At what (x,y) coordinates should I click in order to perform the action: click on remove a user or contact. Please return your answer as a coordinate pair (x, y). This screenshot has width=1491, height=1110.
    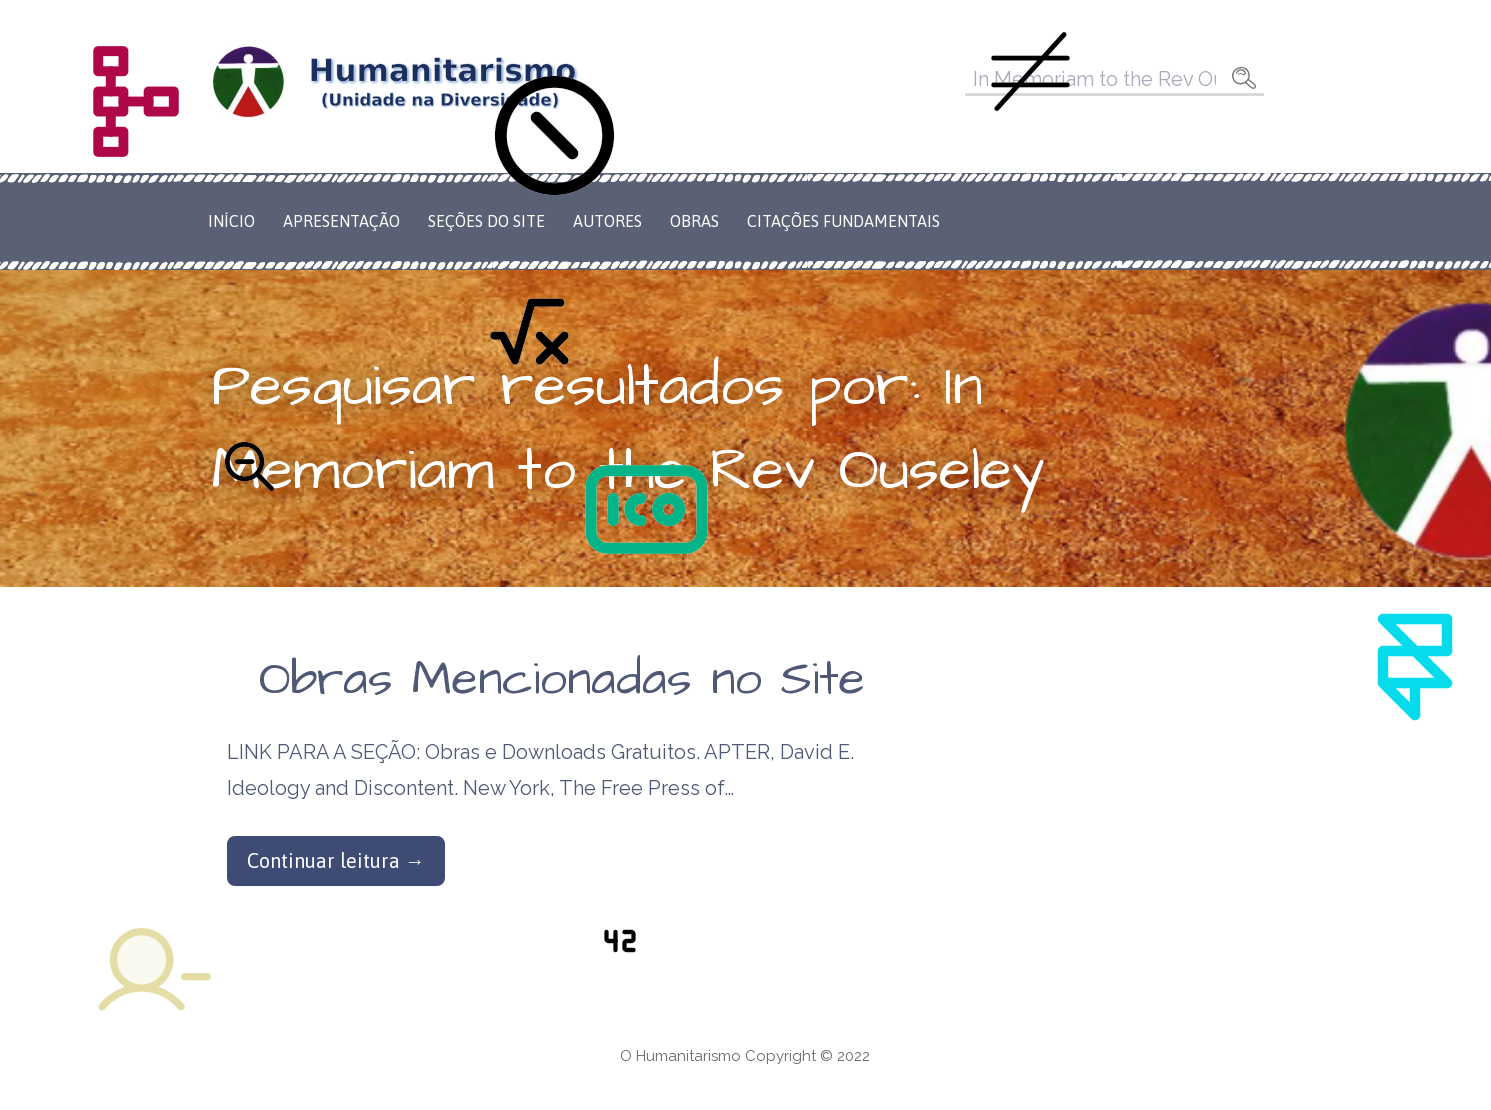
    Looking at the image, I should click on (151, 973).